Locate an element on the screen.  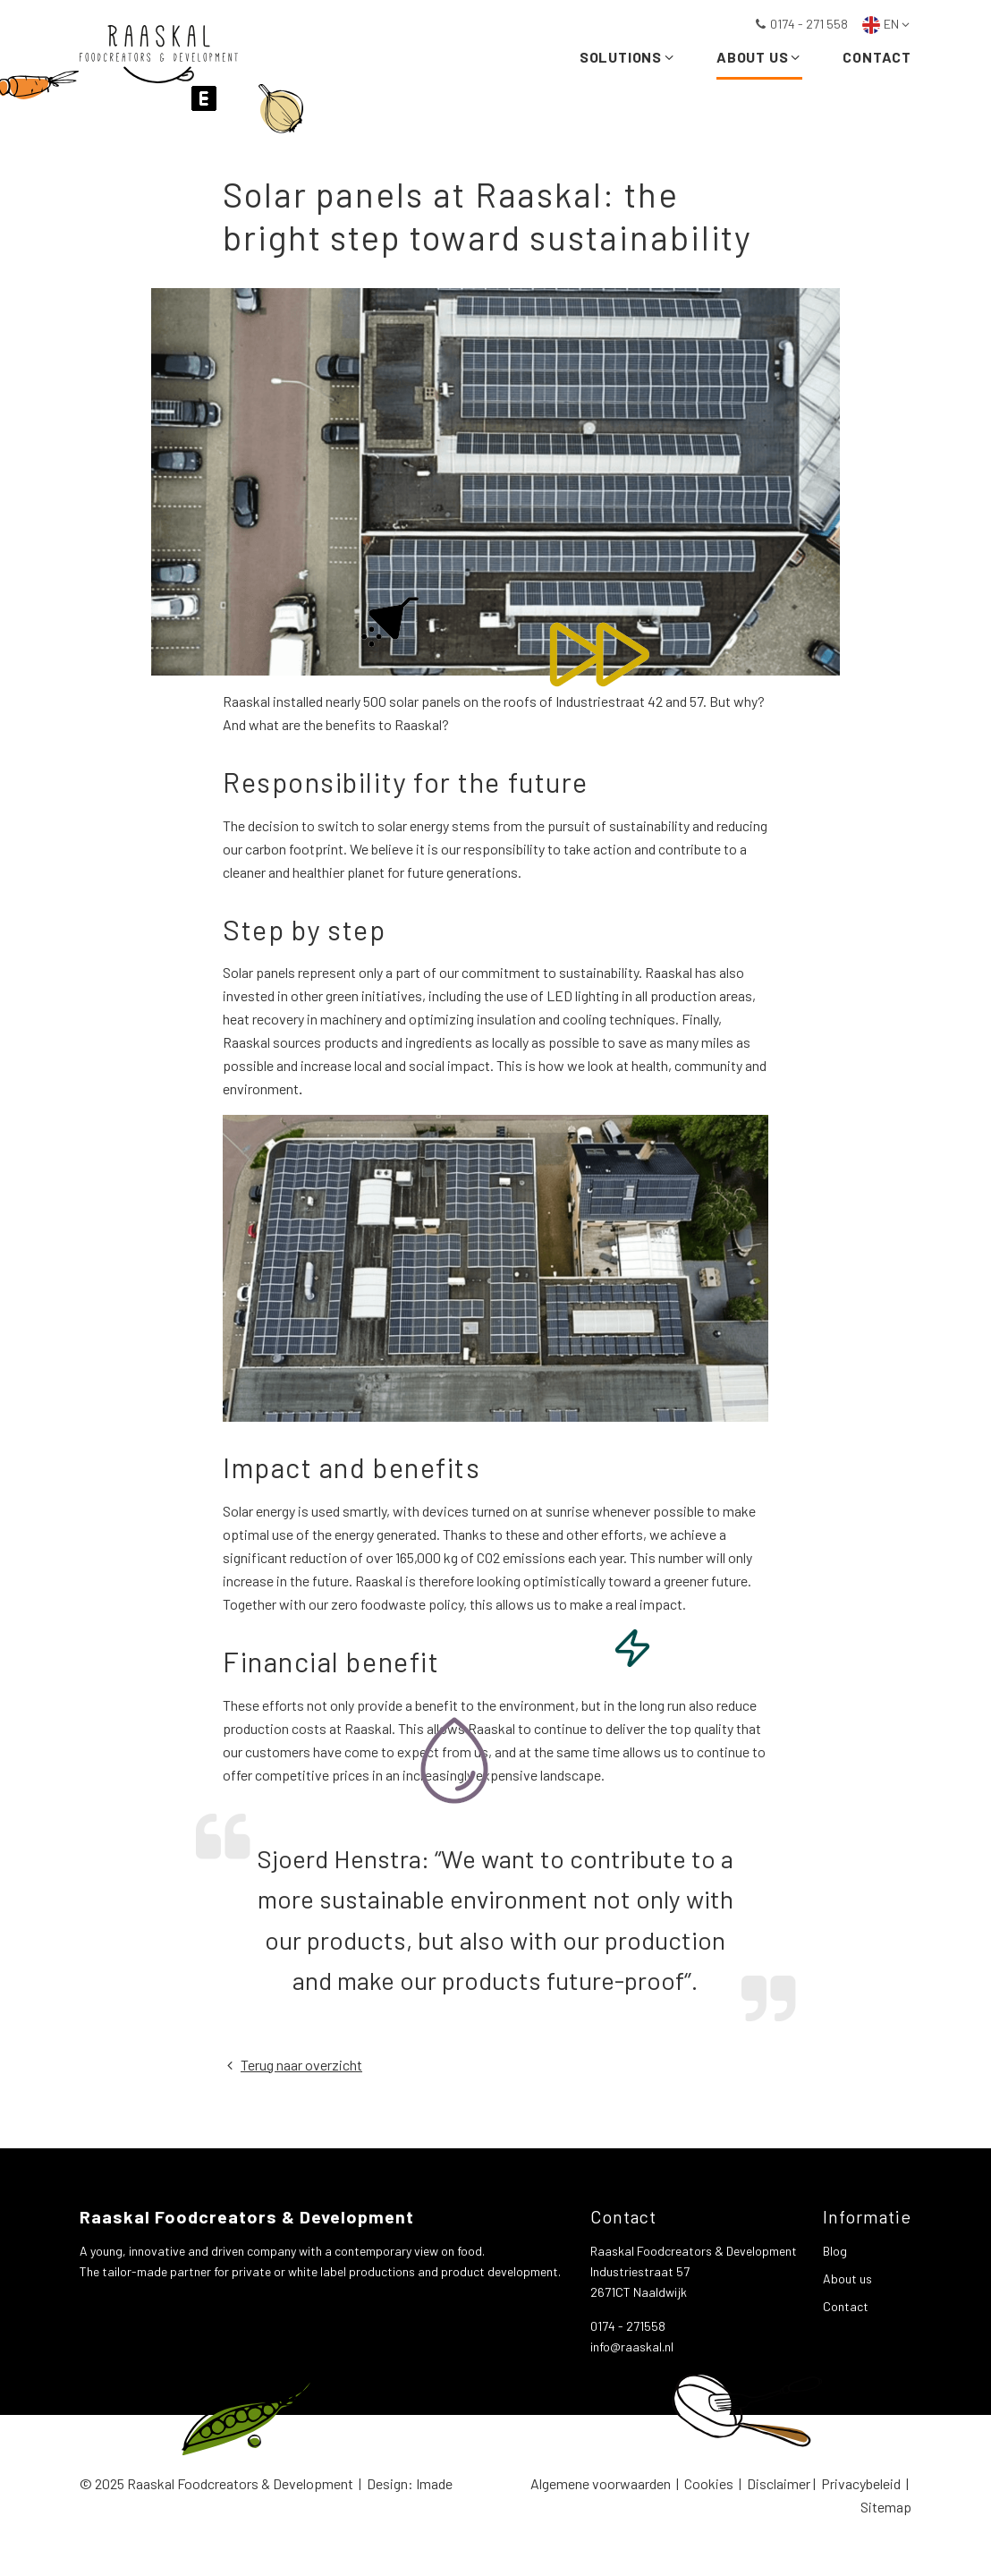
indicates water or liquid-related settings is located at coordinates (454, 1764).